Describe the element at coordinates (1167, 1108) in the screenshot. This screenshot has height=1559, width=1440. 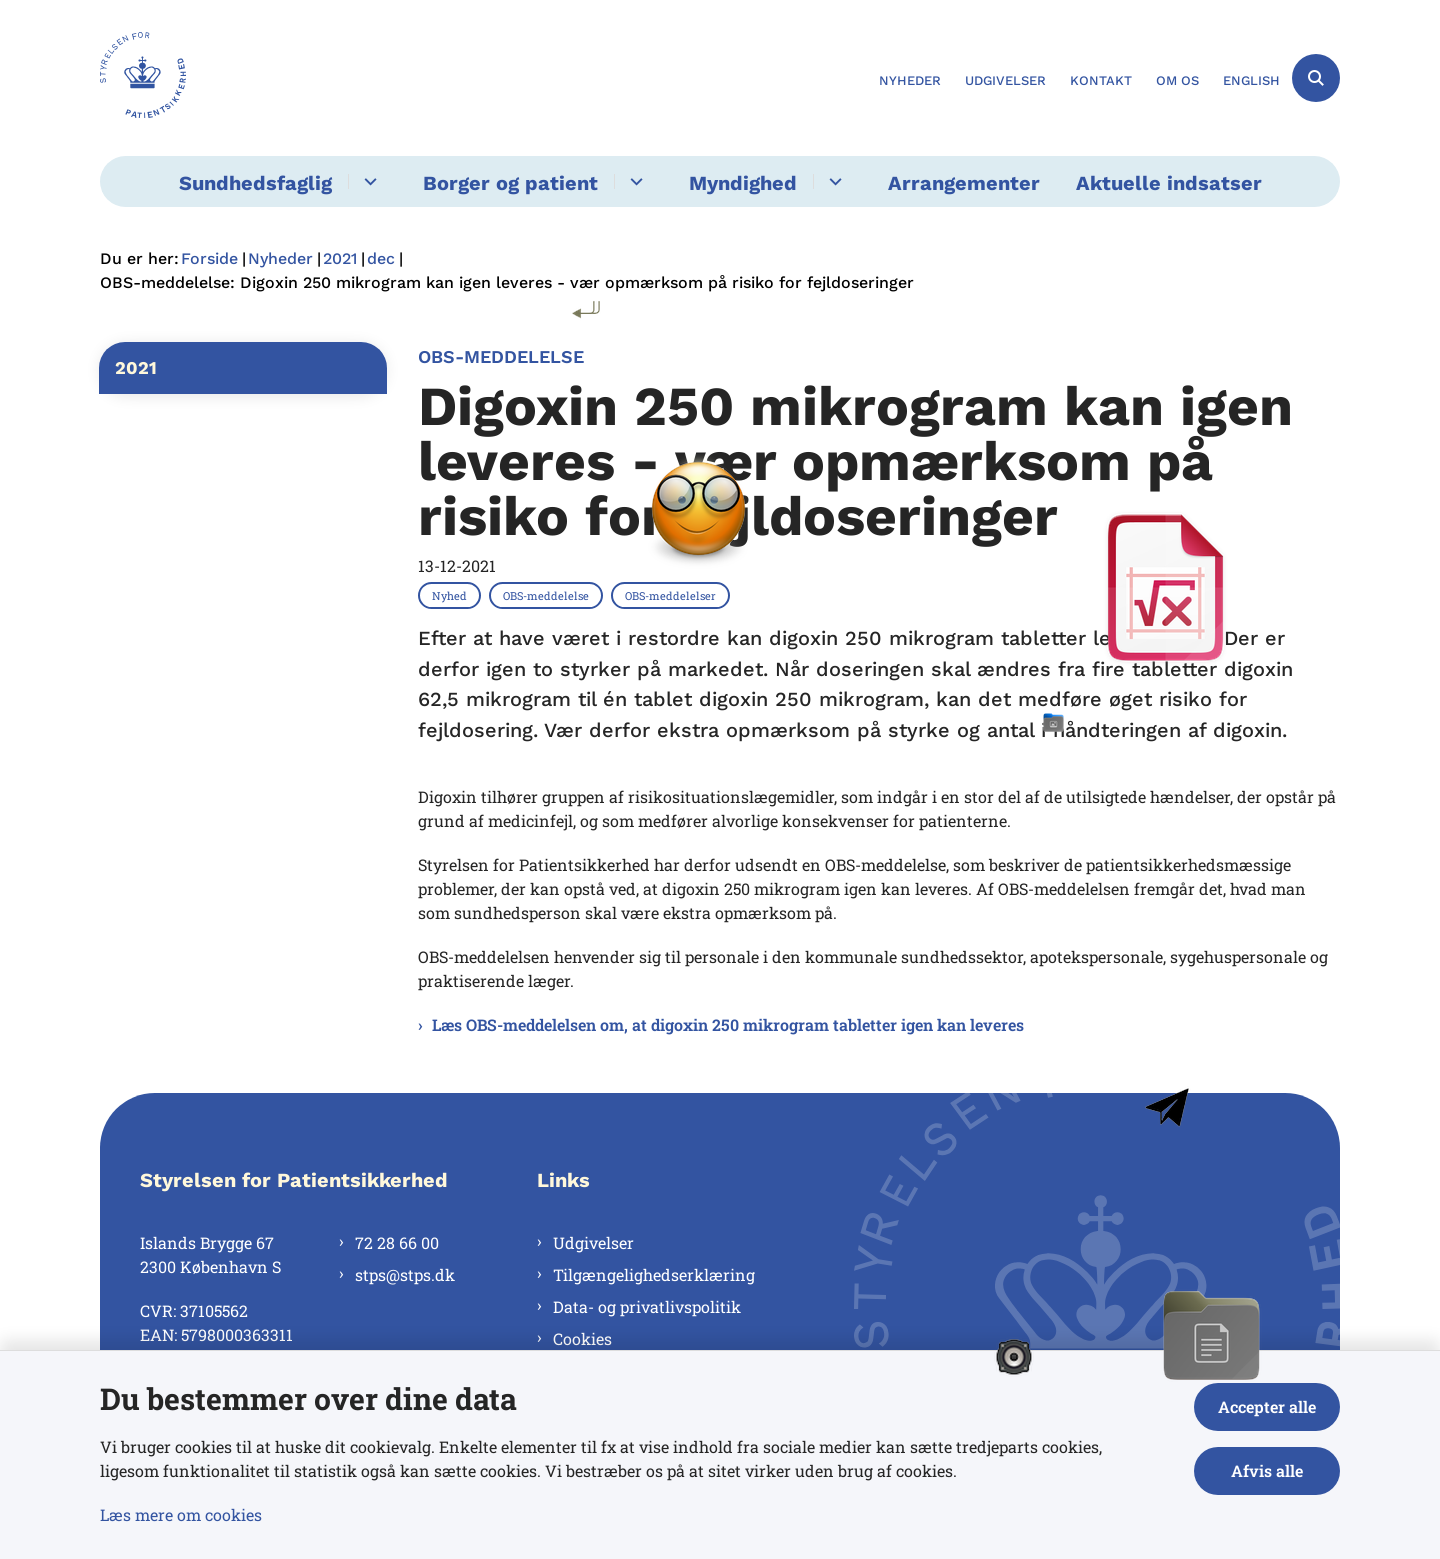
I see `view sent messages folder` at that location.